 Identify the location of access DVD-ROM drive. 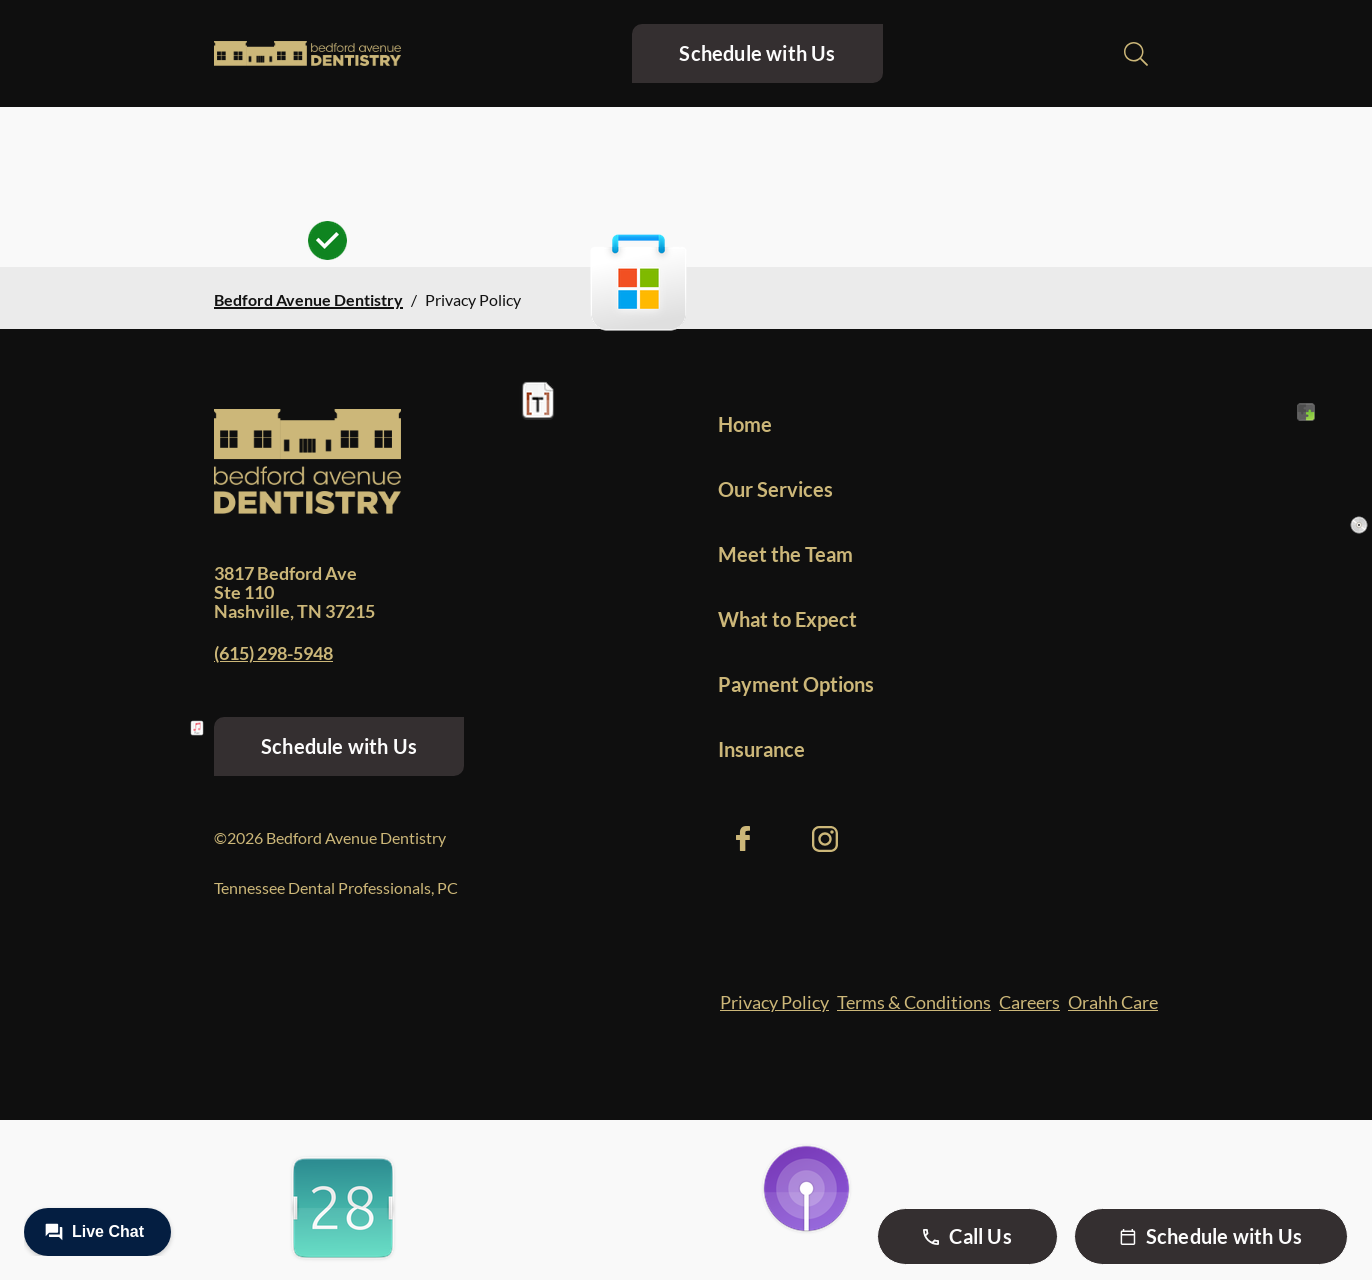
(1359, 525).